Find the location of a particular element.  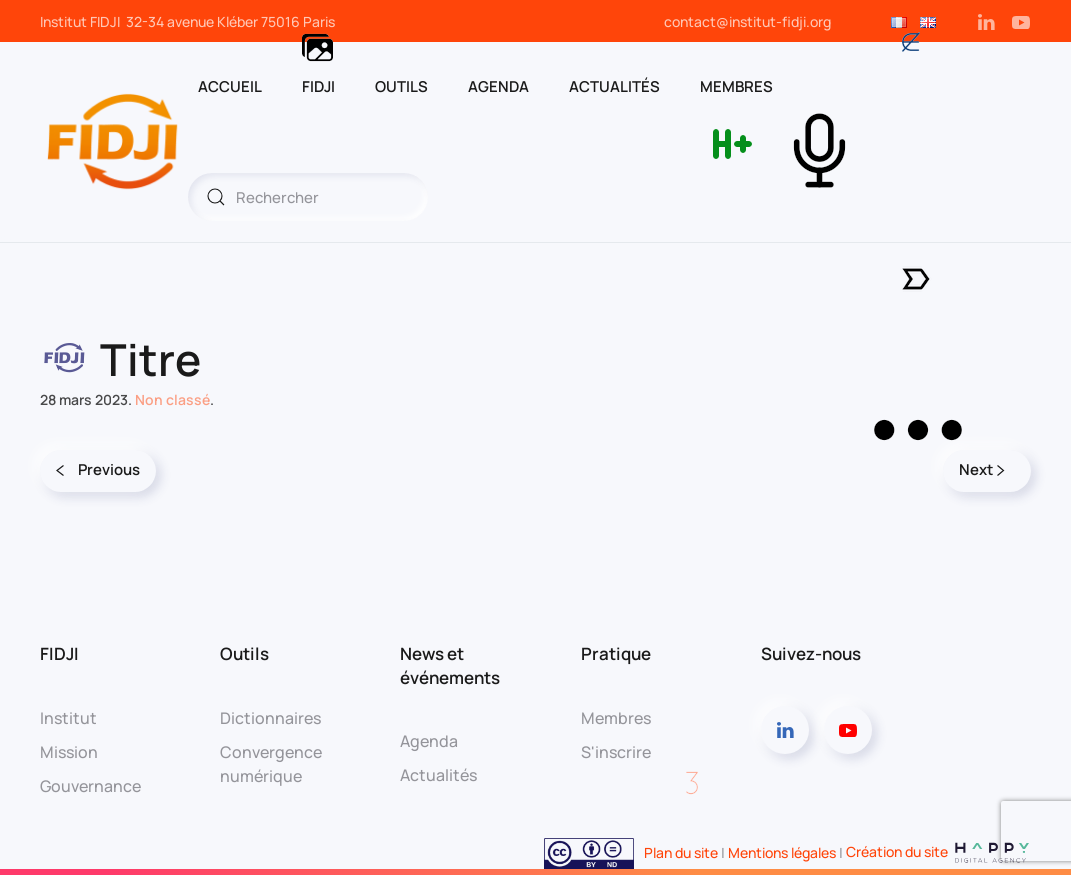

mark message as important is located at coordinates (916, 279).